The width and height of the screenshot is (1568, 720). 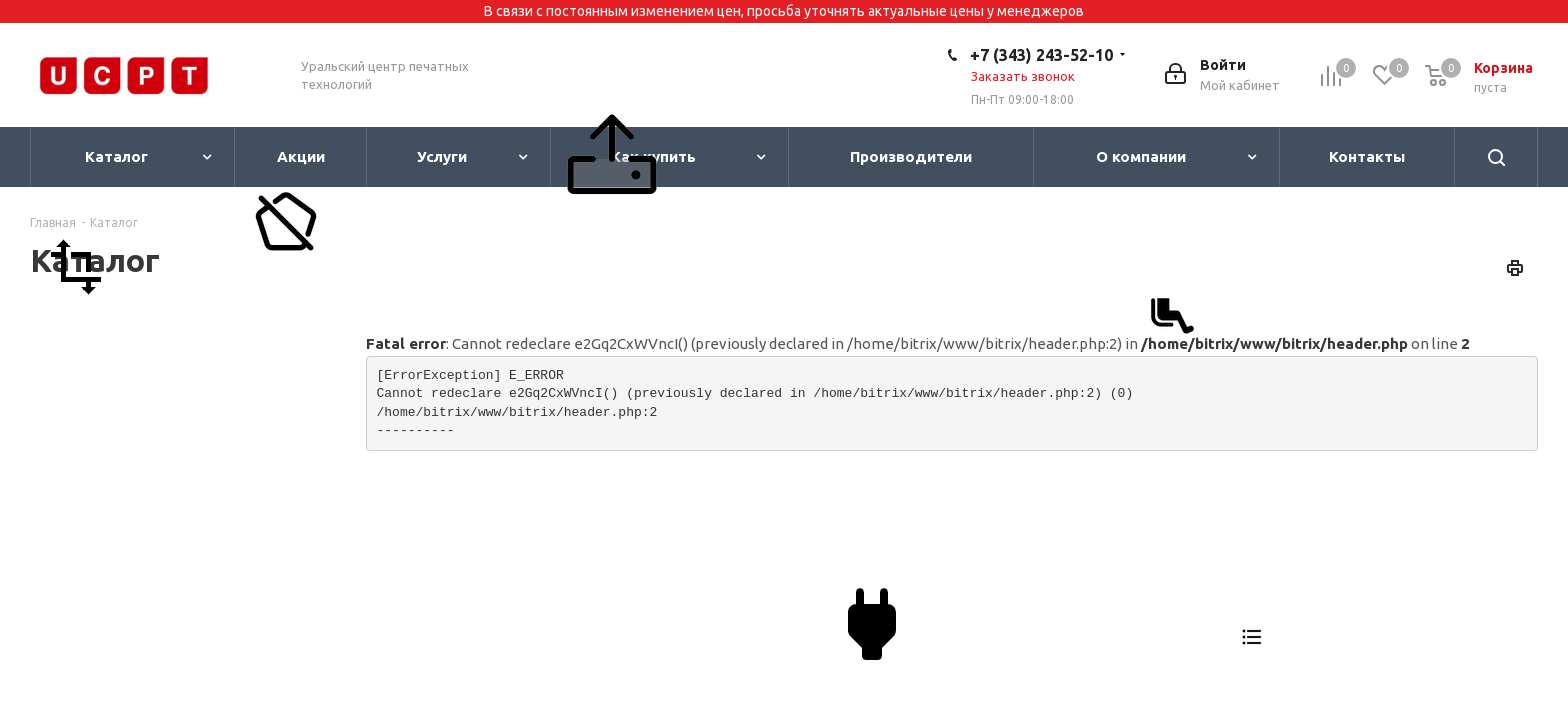 What do you see at coordinates (612, 159) in the screenshot?
I see `upload a file or document` at bounding box center [612, 159].